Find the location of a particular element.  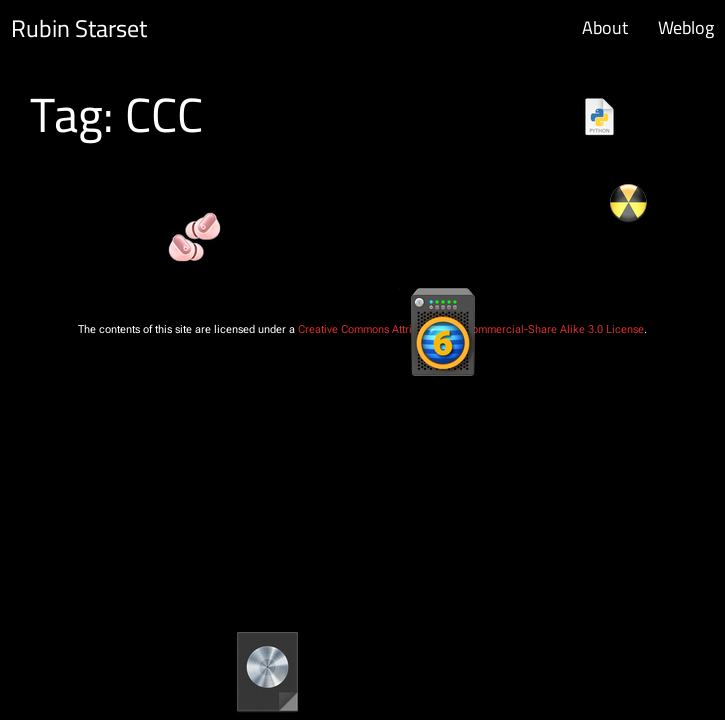

access RAID 6 storage configuration is located at coordinates (443, 332).